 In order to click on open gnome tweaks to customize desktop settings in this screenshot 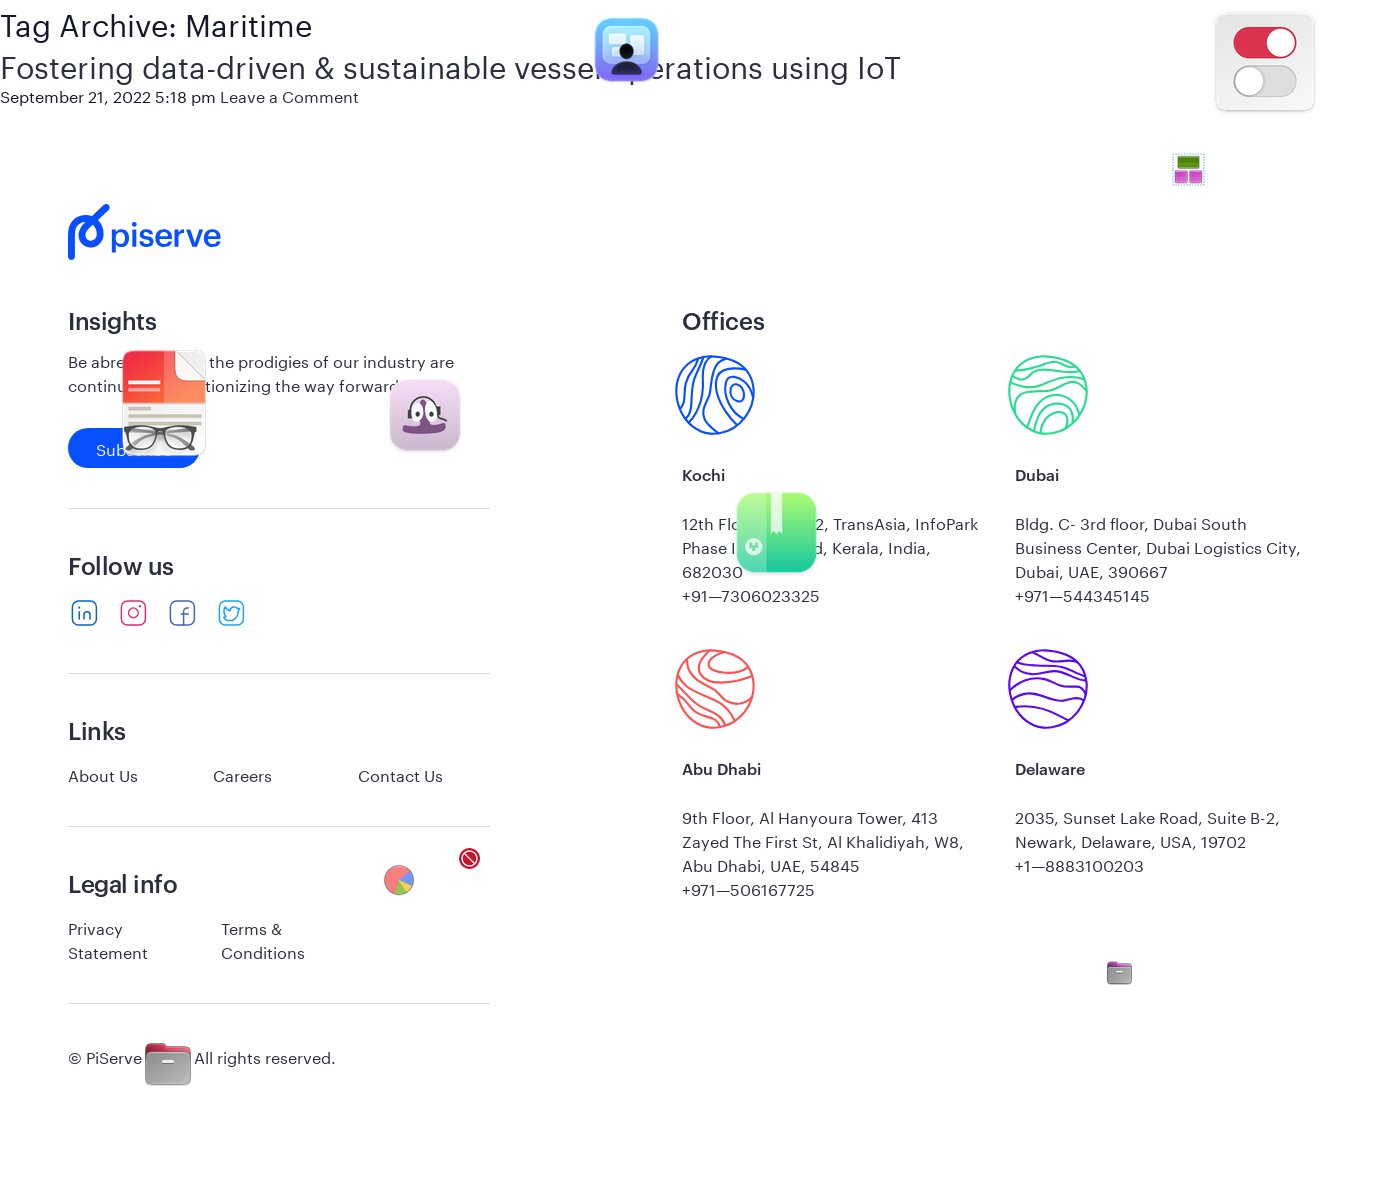, I will do `click(1265, 62)`.